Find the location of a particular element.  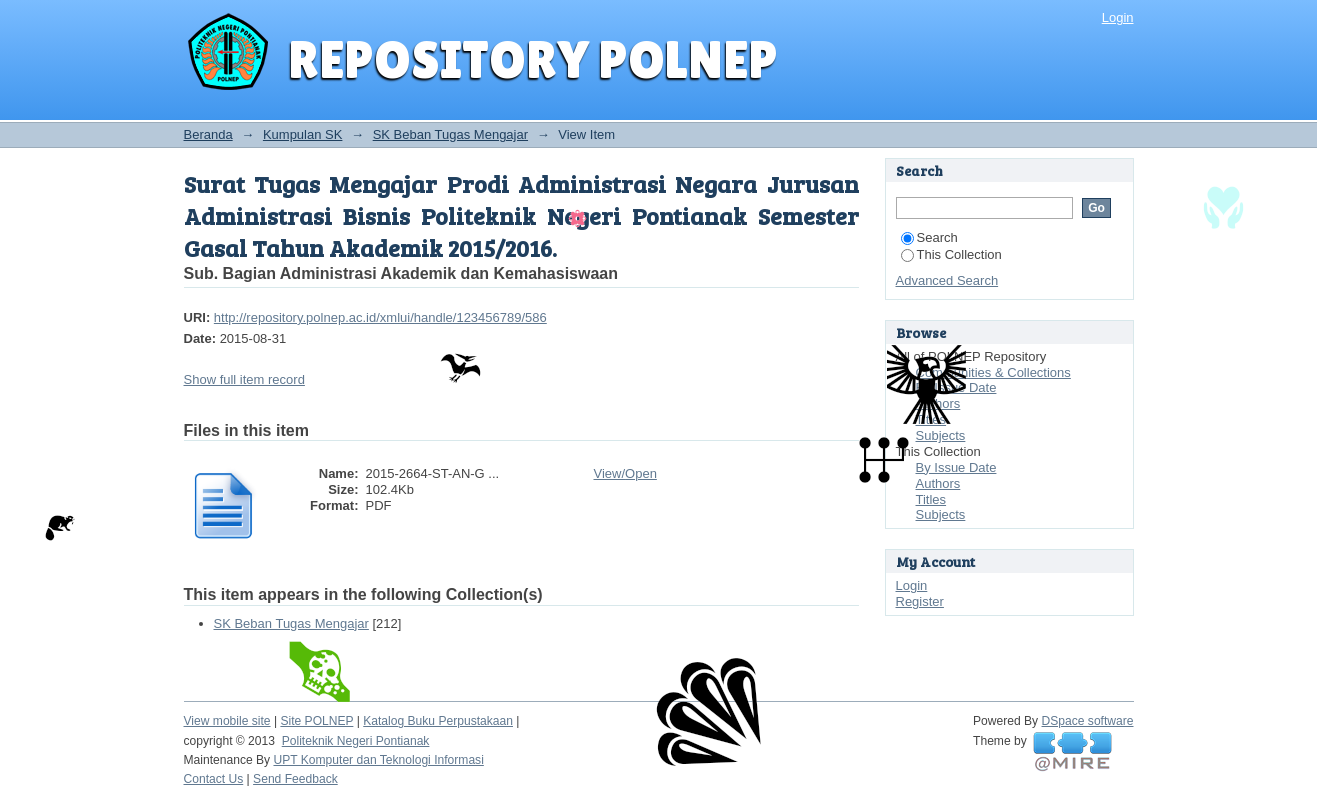

decorative badge or achievement icon is located at coordinates (577, 218).